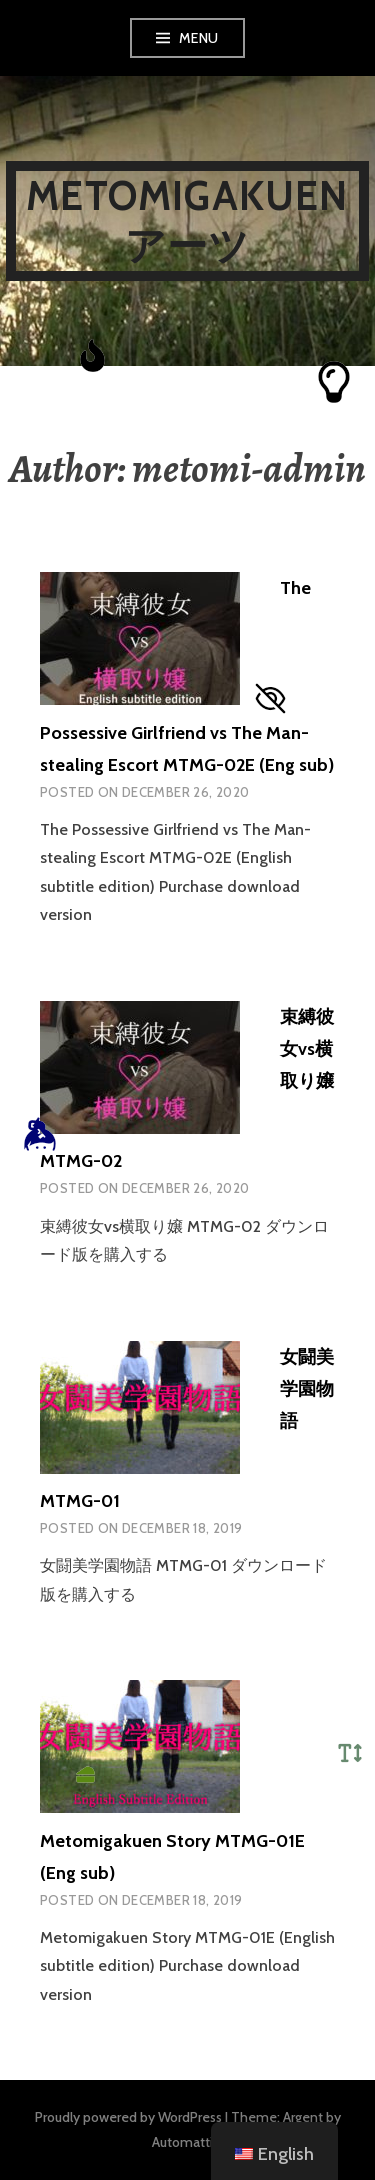  What do you see at coordinates (92, 355) in the screenshot?
I see `indicates trending or hot content` at bounding box center [92, 355].